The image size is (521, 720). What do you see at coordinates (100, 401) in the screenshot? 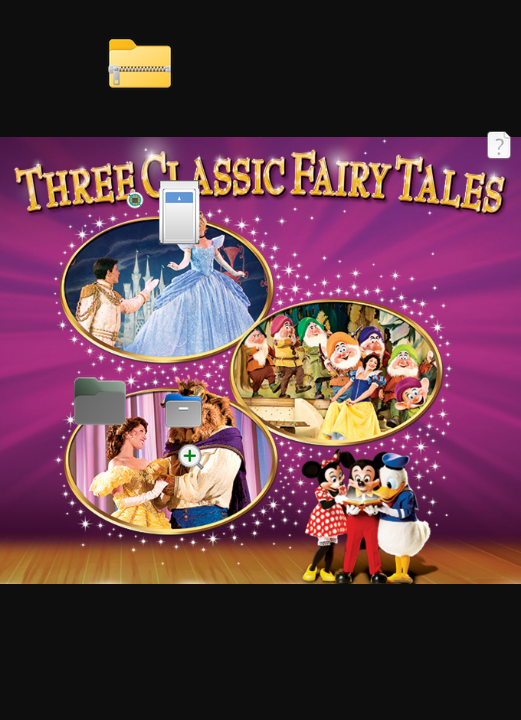
I see `an open folder ready to display its contents` at bounding box center [100, 401].